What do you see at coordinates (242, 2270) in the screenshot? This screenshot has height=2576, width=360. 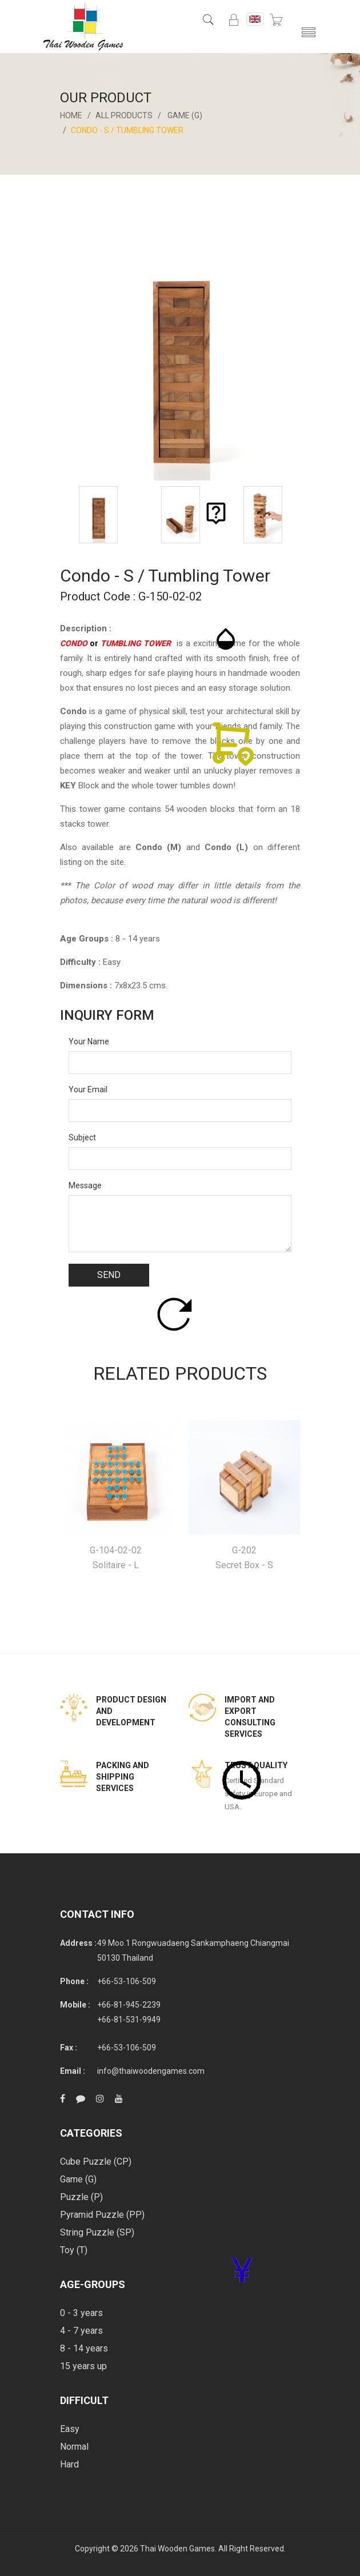 I see `indicates Japanese yen currency` at bounding box center [242, 2270].